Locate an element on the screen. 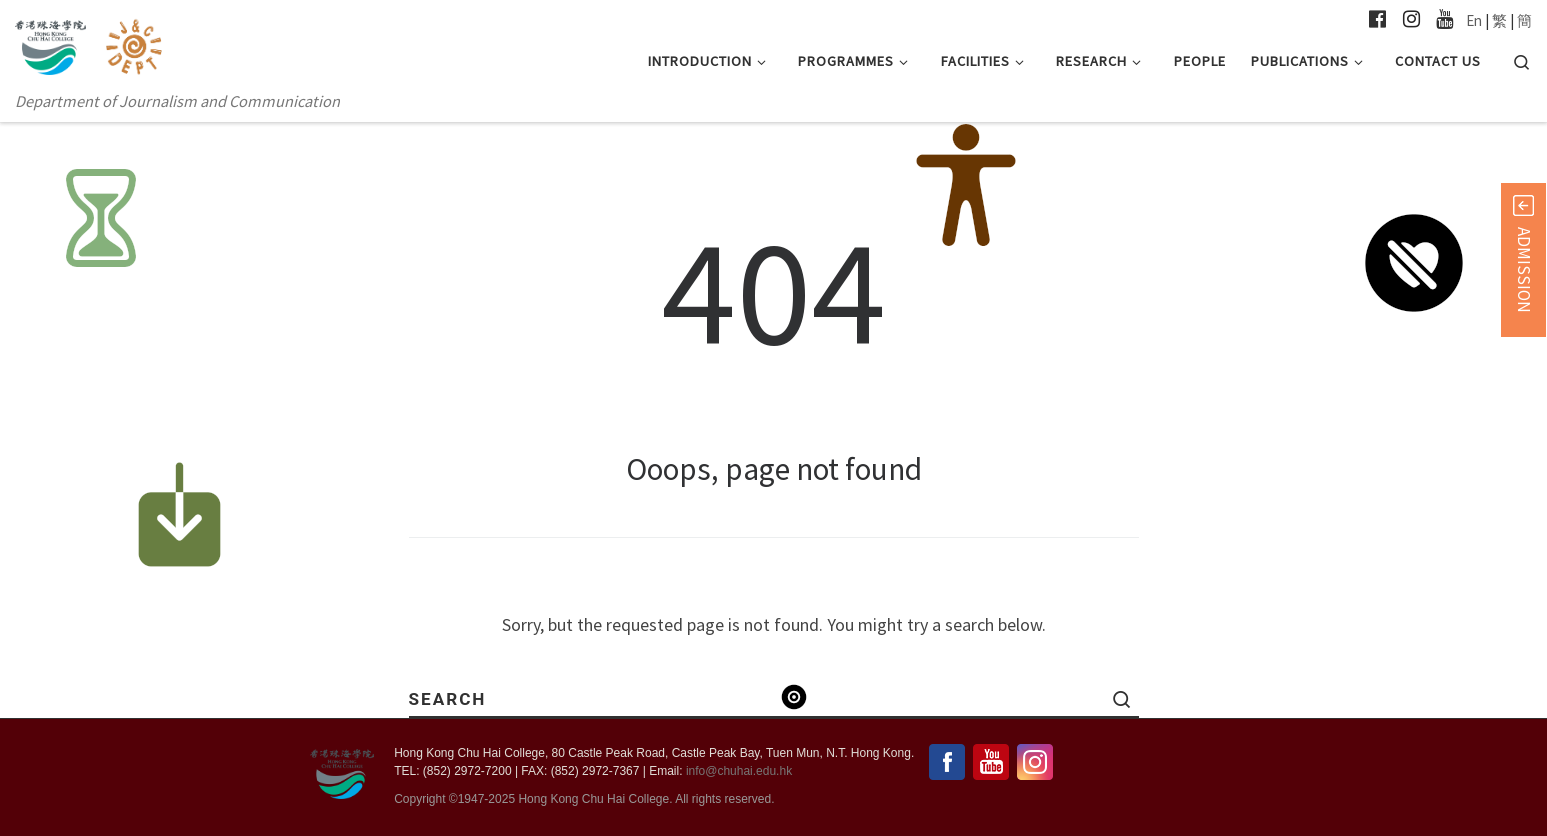 Image resolution: width=1547 pixels, height=836 pixels. download a file or content is located at coordinates (179, 514).